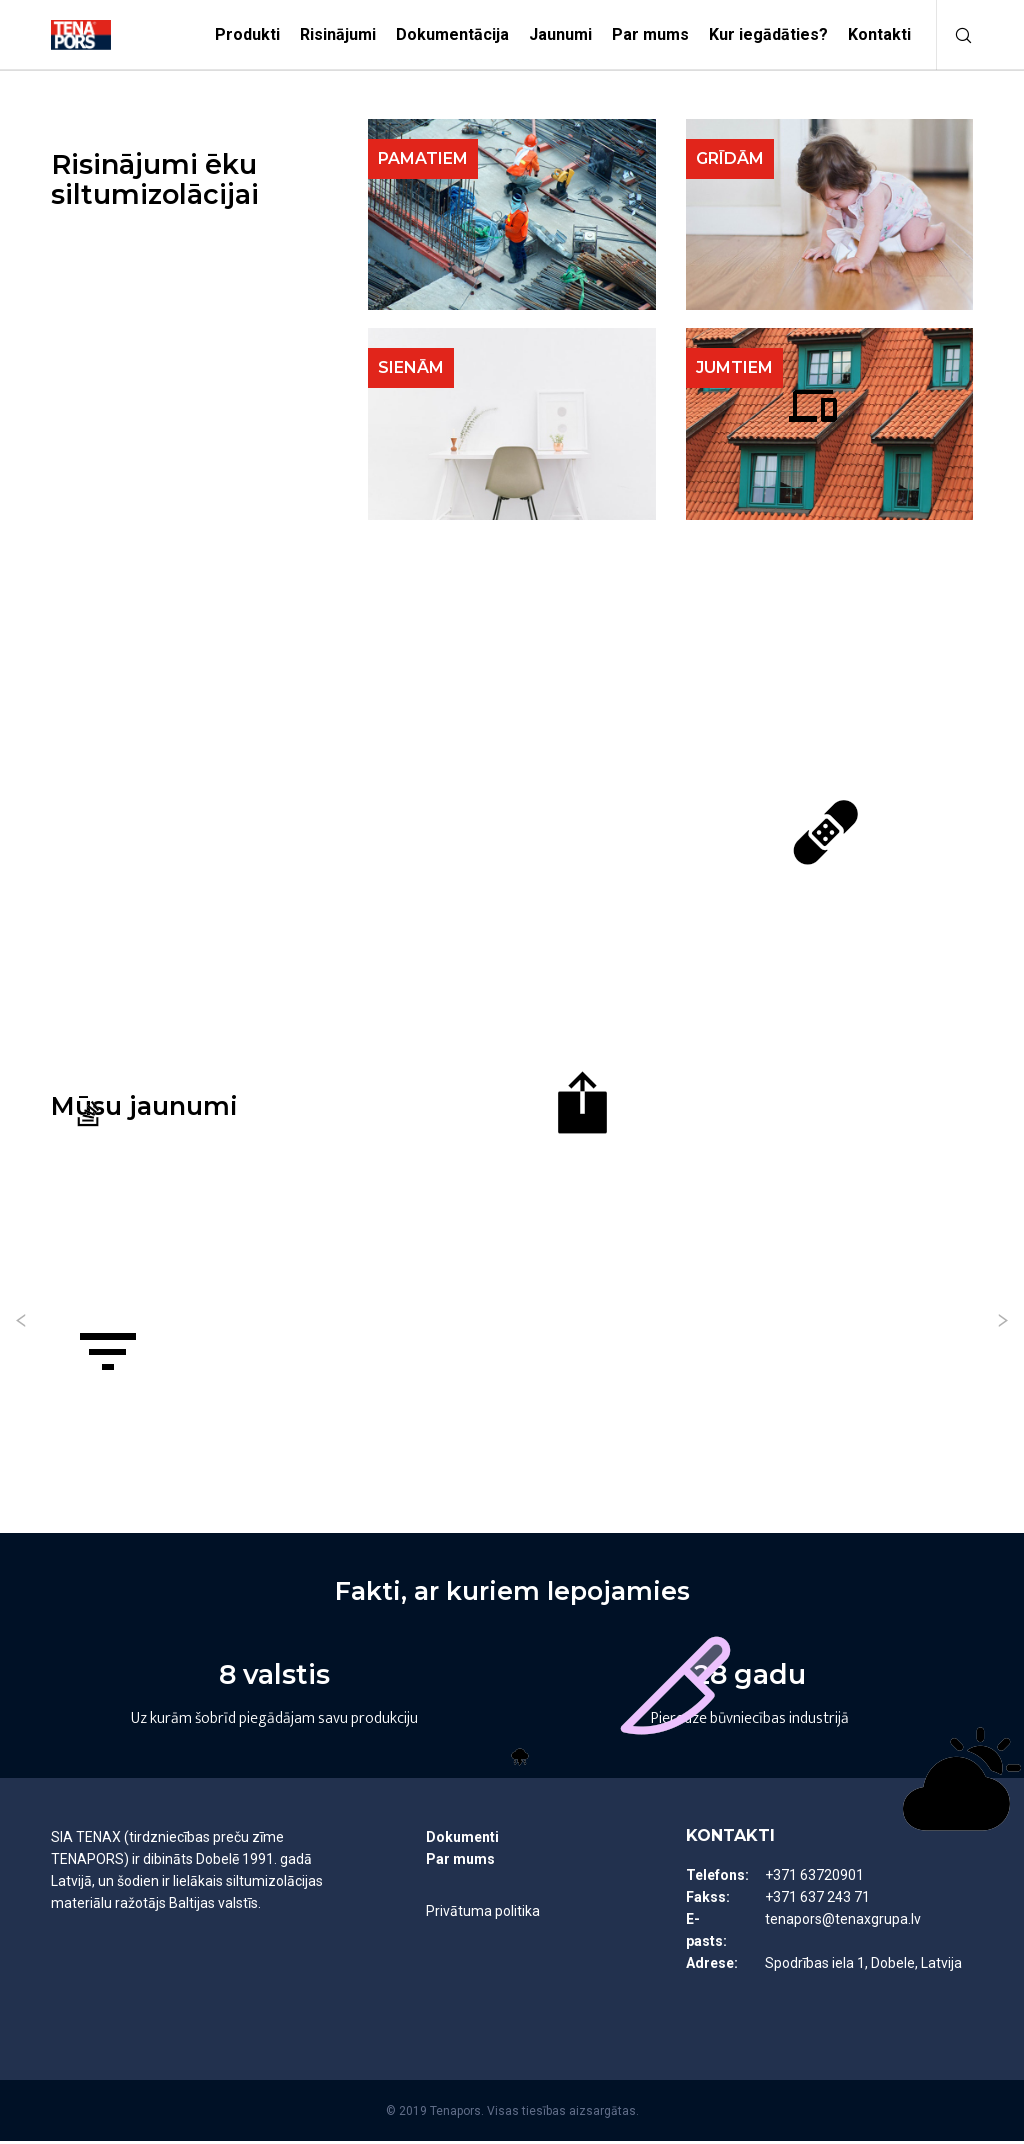  What do you see at coordinates (813, 406) in the screenshot?
I see `manage connected devices` at bounding box center [813, 406].